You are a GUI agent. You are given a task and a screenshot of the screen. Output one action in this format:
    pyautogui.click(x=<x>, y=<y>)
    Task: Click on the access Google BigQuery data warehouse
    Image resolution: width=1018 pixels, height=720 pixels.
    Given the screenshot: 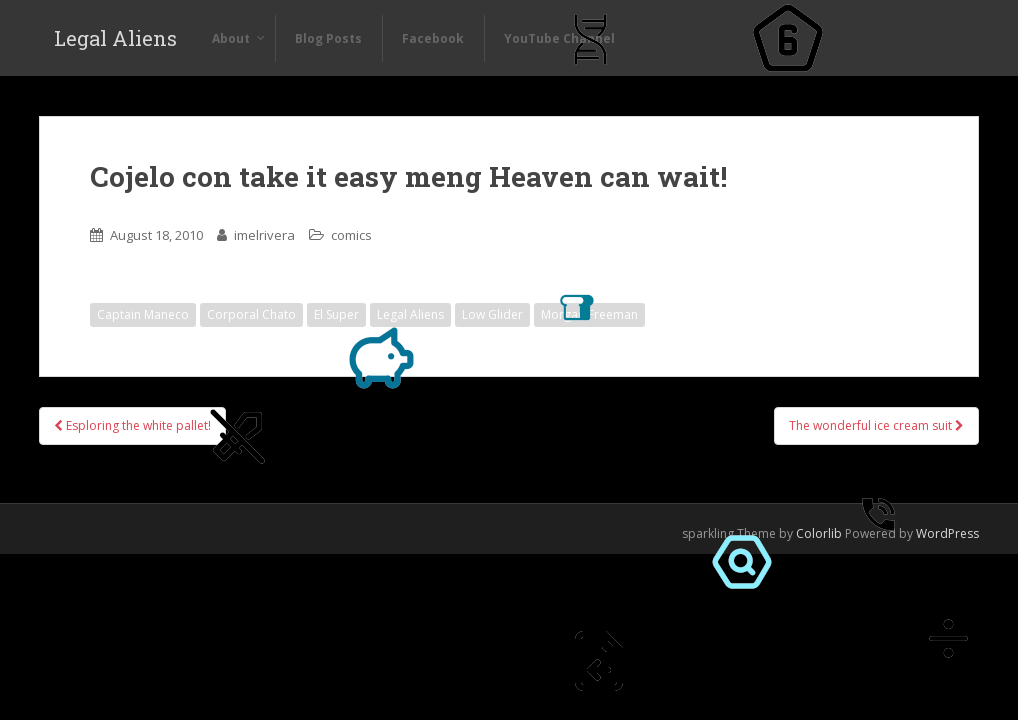 What is the action you would take?
    pyautogui.click(x=742, y=562)
    